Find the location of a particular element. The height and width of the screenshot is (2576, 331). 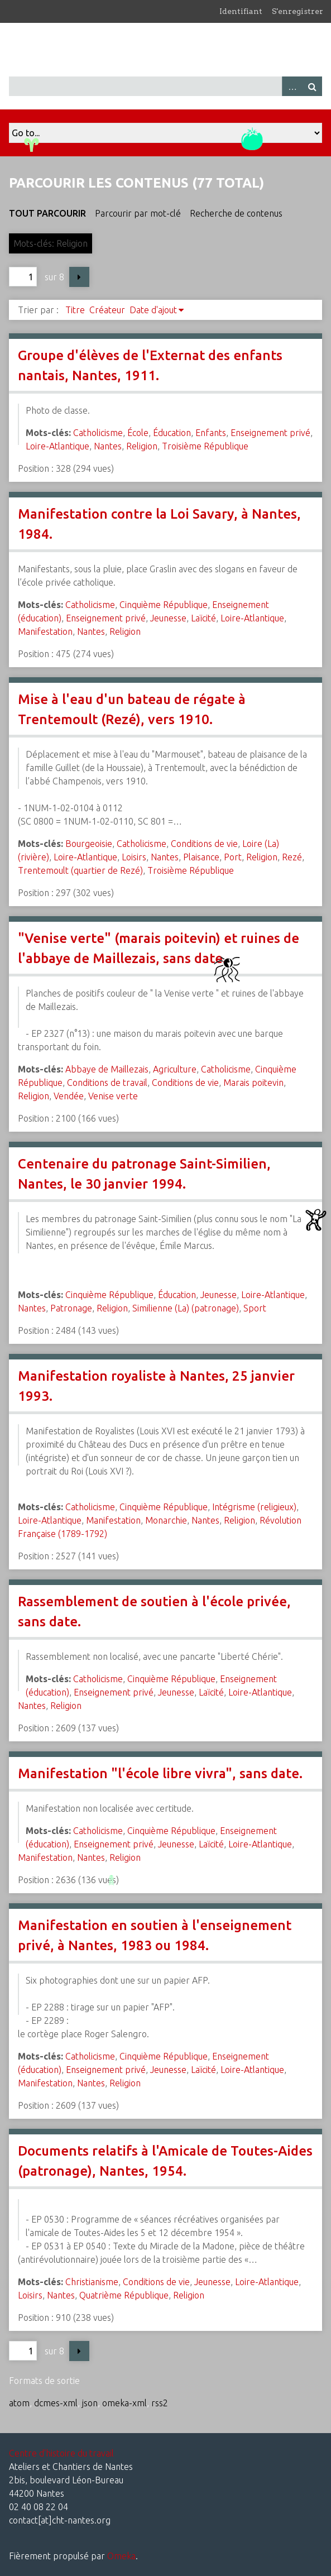

select tomato as an ingredient is located at coordinates (252, 138).